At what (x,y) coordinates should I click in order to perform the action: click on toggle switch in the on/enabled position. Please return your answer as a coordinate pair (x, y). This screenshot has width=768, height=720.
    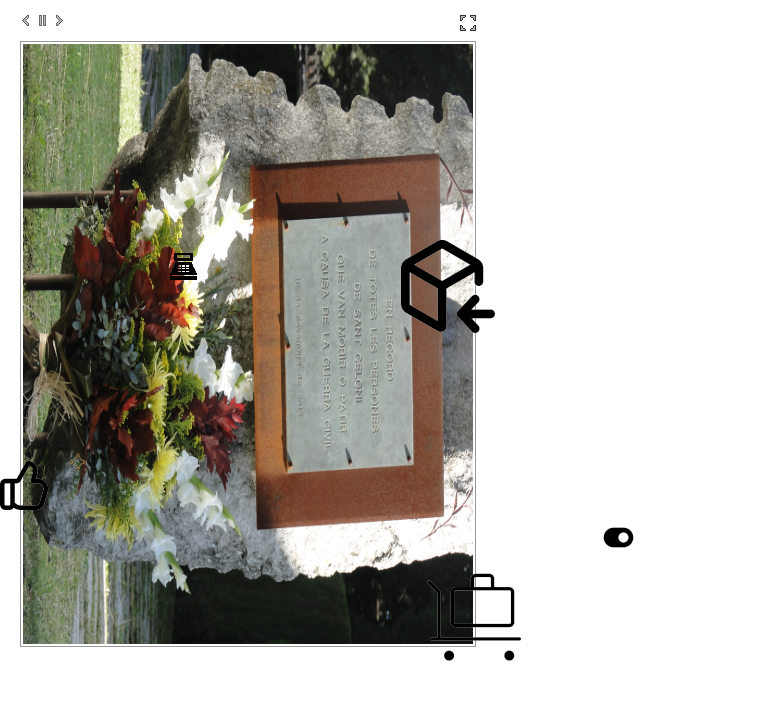
    Looking at the image, I should click on (618, 537).